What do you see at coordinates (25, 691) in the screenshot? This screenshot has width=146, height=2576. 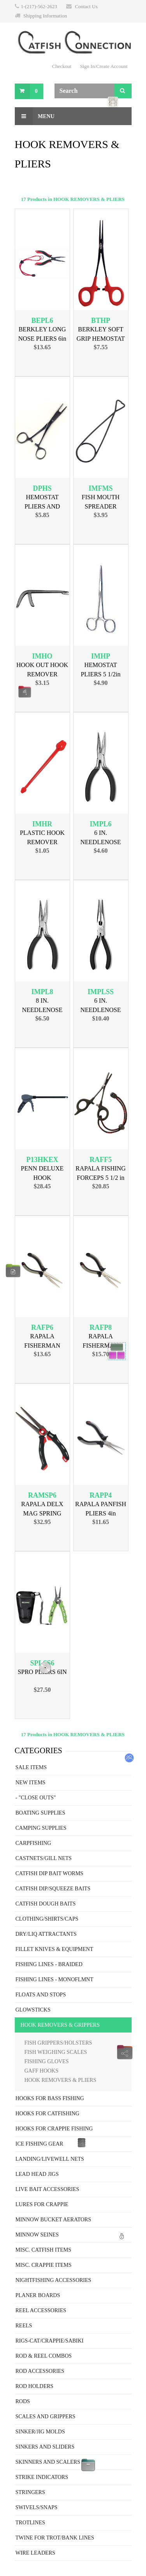 I see `open insync cloud sync folder` at bounding box center [25, 691].